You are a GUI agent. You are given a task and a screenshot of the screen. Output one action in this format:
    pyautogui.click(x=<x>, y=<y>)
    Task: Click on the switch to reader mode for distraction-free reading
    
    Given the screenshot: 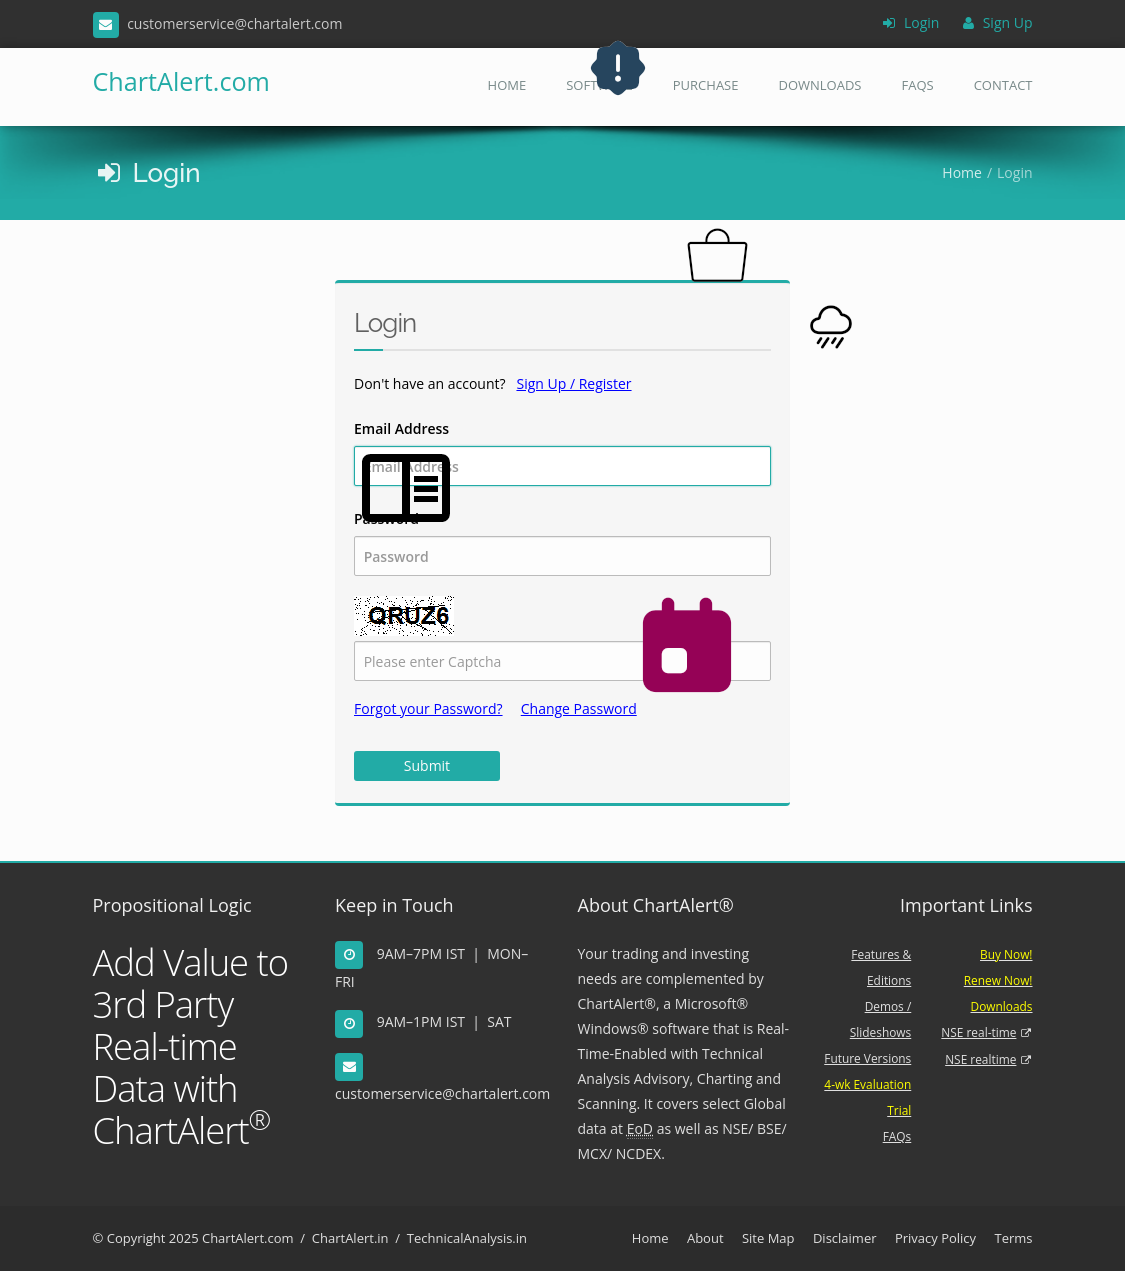 What is the action you would take?
    pyautogui.click(x=406, y=486)
    